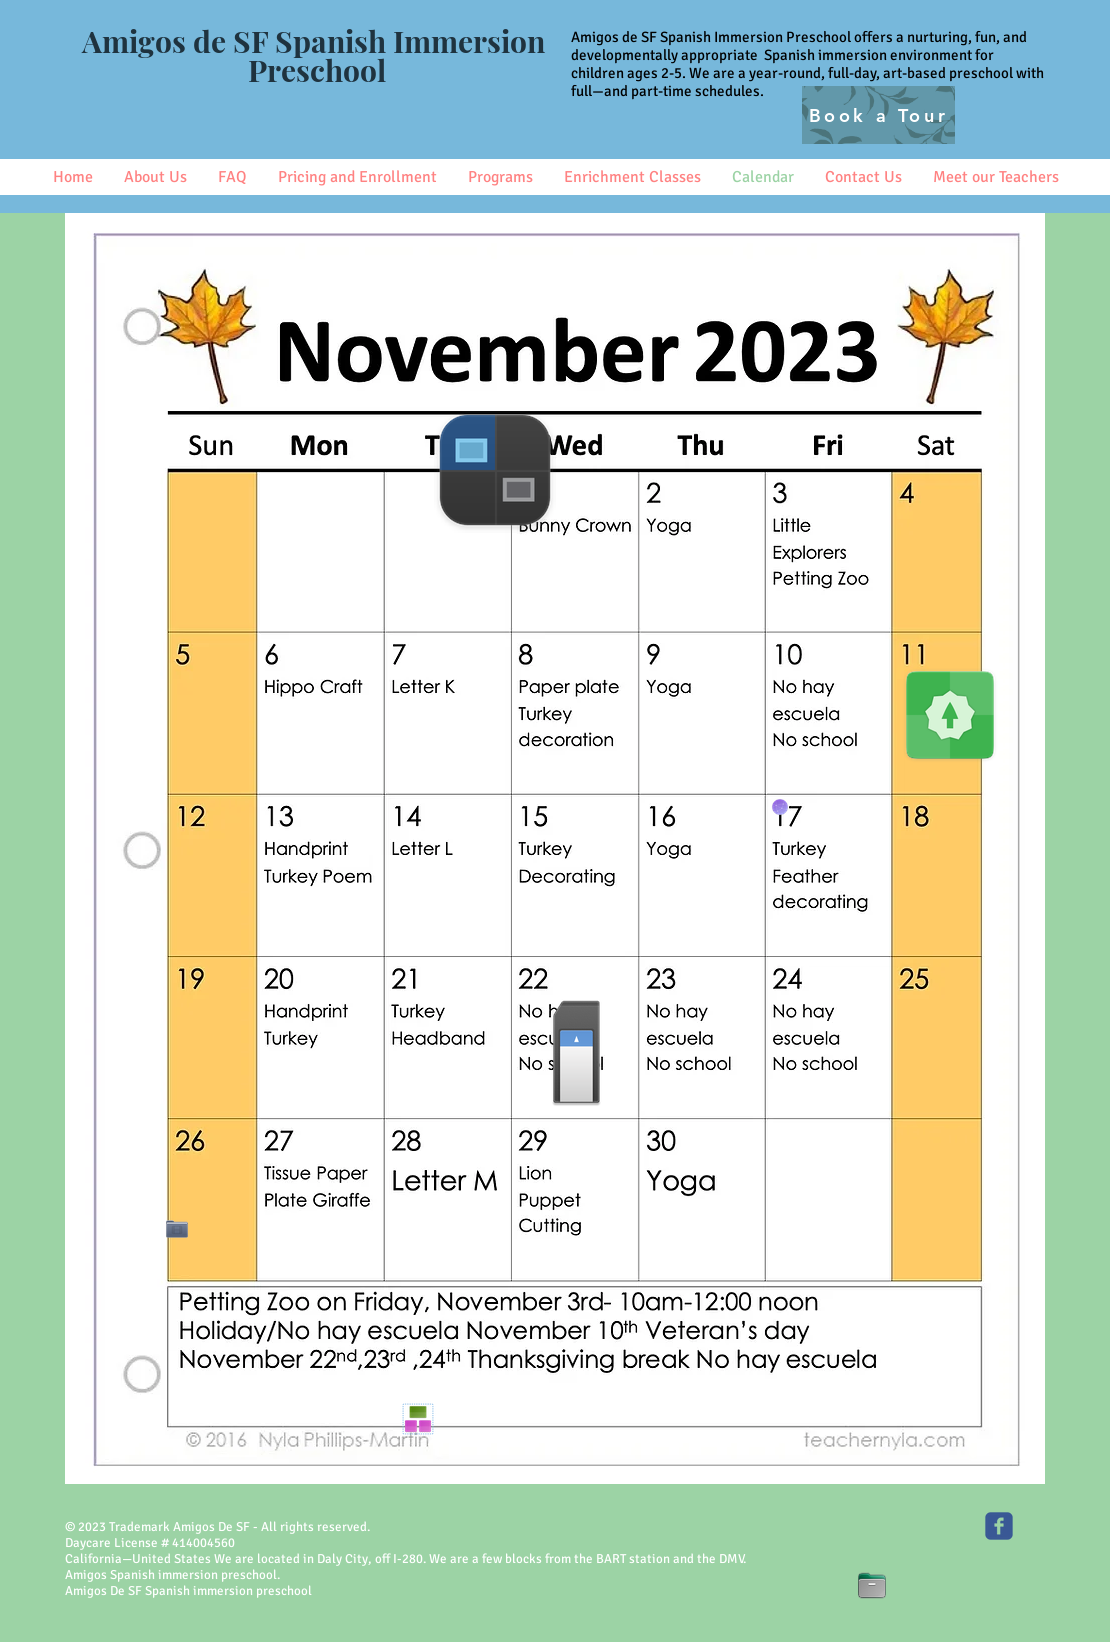  I want to click on access network workgroup or shared resources, so click(780, 807).